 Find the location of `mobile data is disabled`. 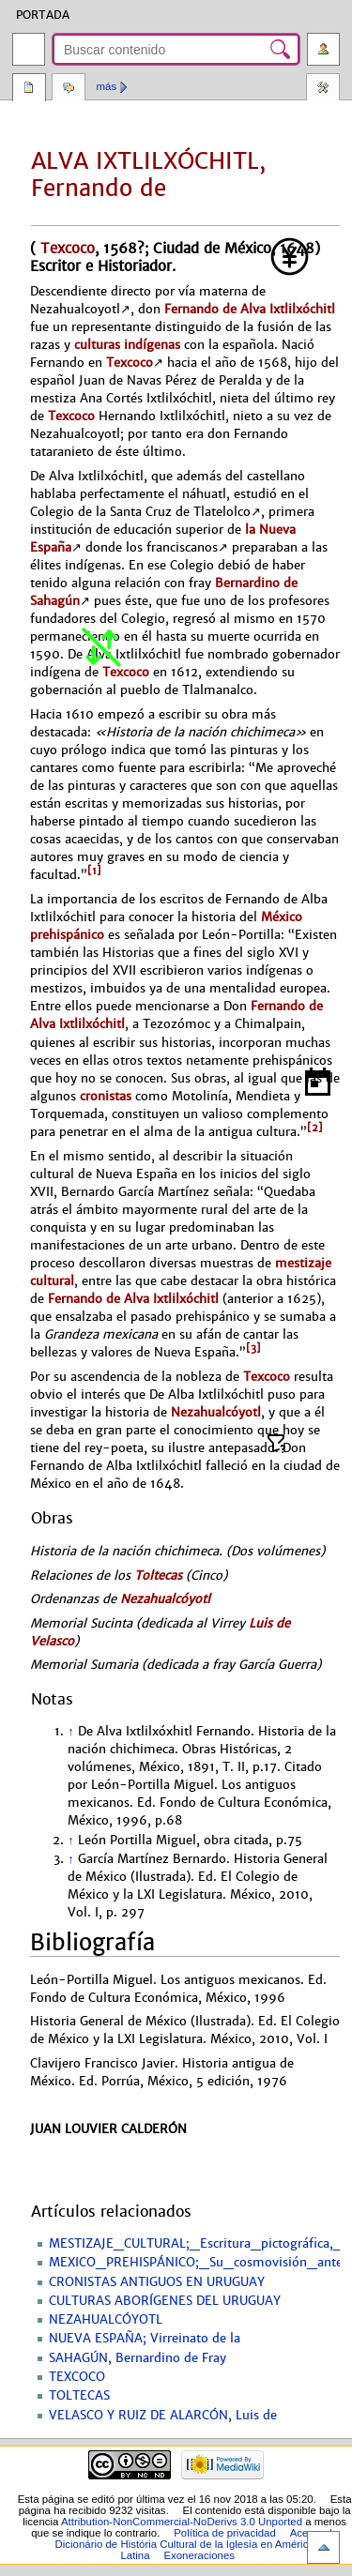

mobile data is disabled is located at coordinates (101, 647).